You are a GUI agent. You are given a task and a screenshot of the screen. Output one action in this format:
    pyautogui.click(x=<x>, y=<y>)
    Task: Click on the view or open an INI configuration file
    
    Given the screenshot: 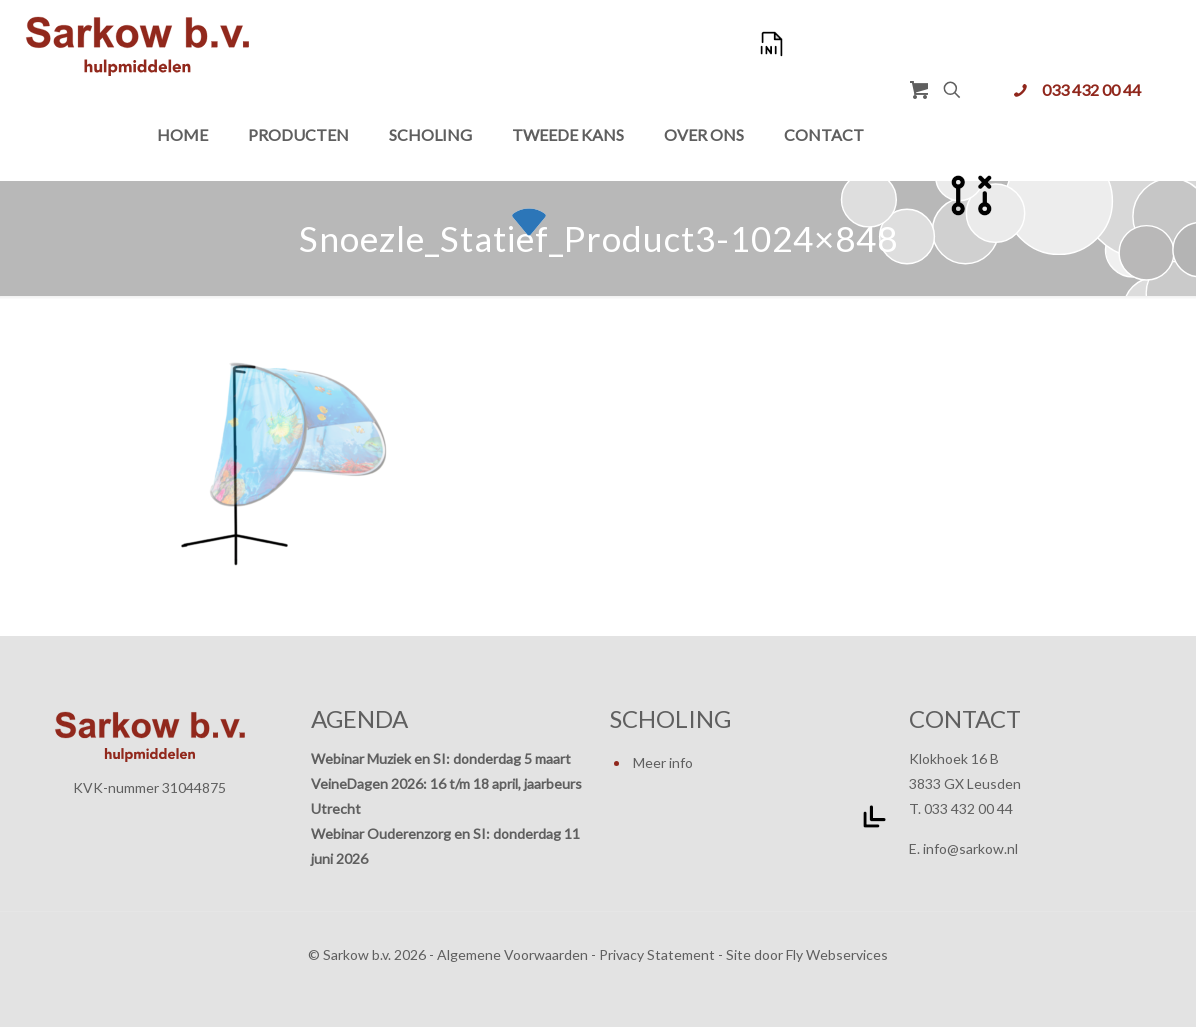 What is the action you would take?
    pyautogui.click(x=772, y=44)
    